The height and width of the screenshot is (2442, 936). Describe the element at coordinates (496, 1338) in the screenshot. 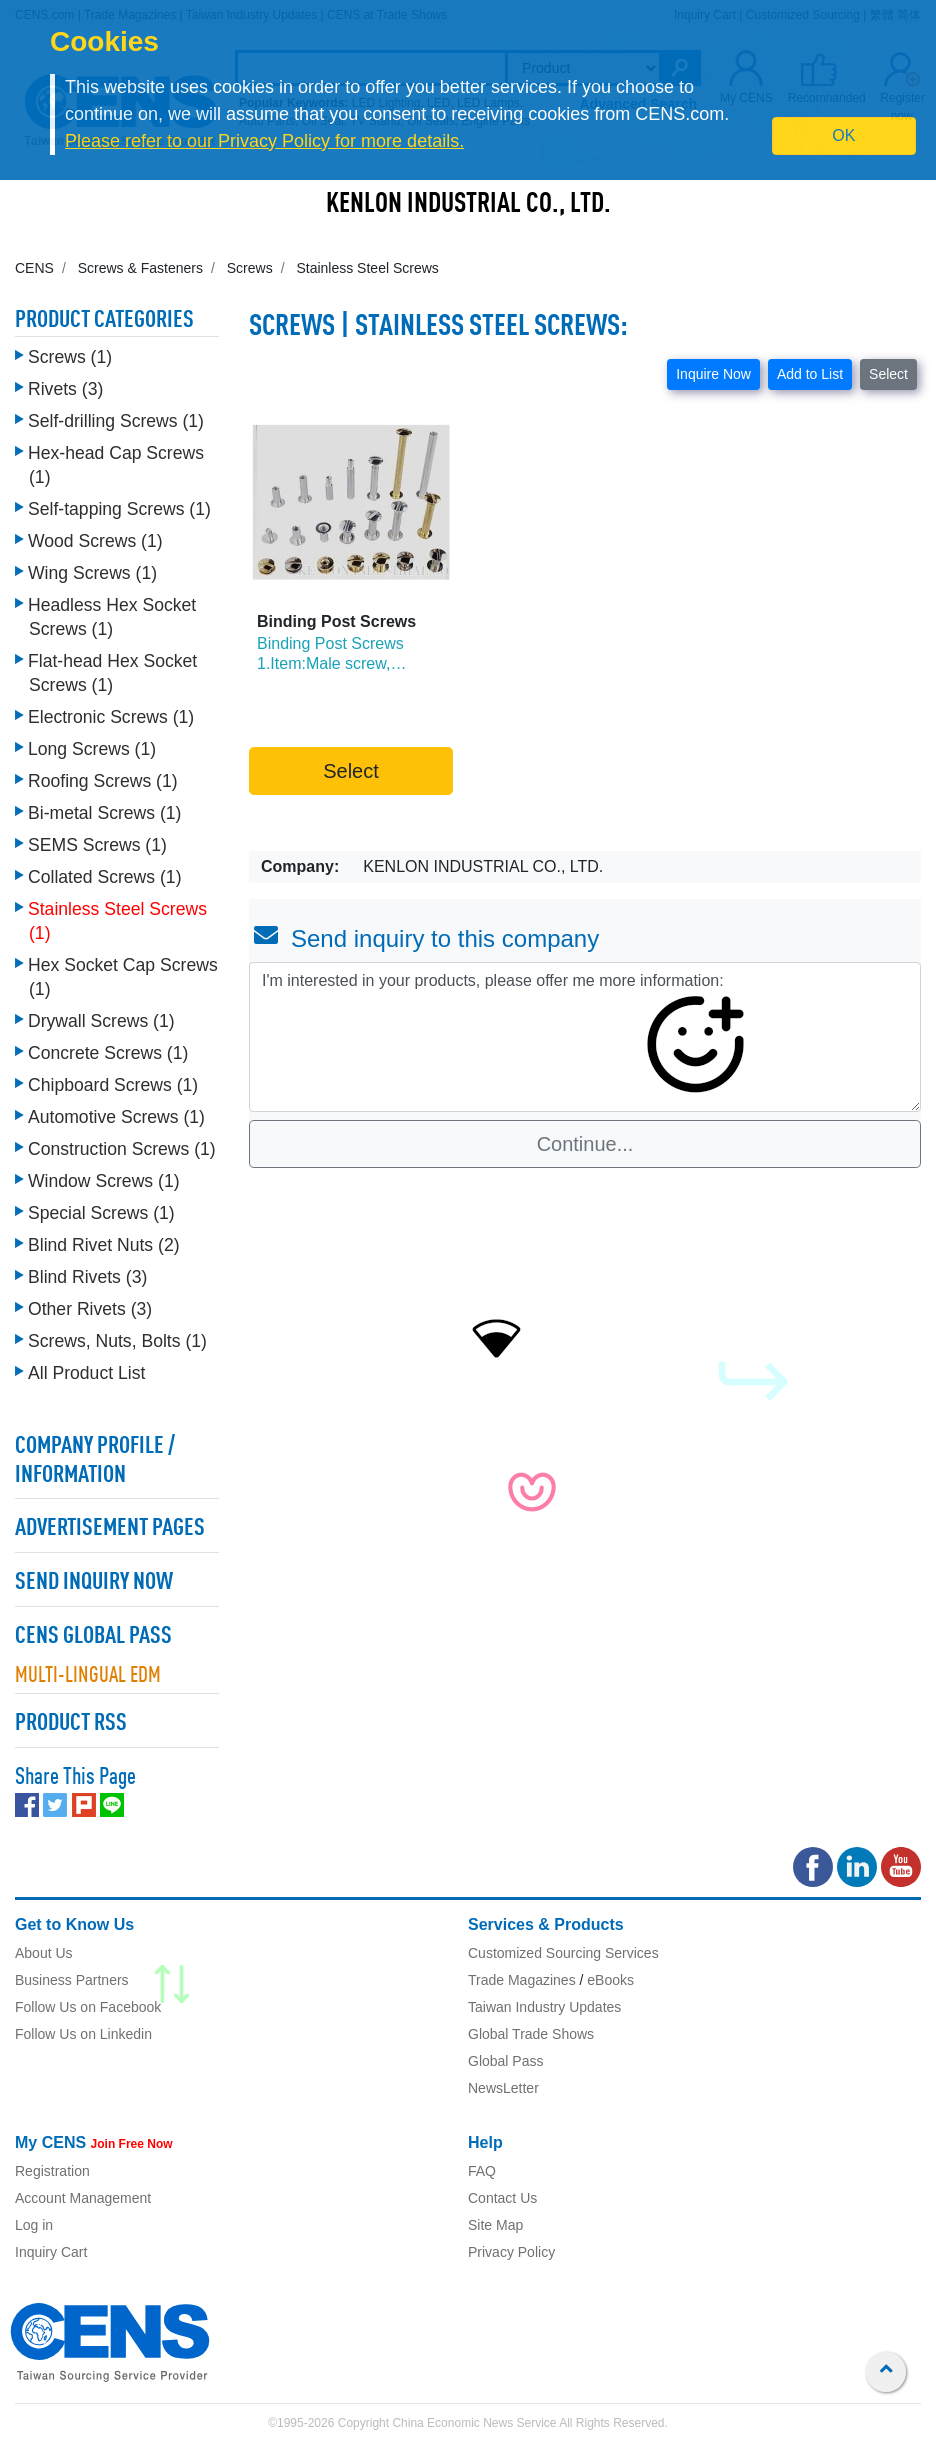

I see `indicates moderate wifi signal strength` at that location.